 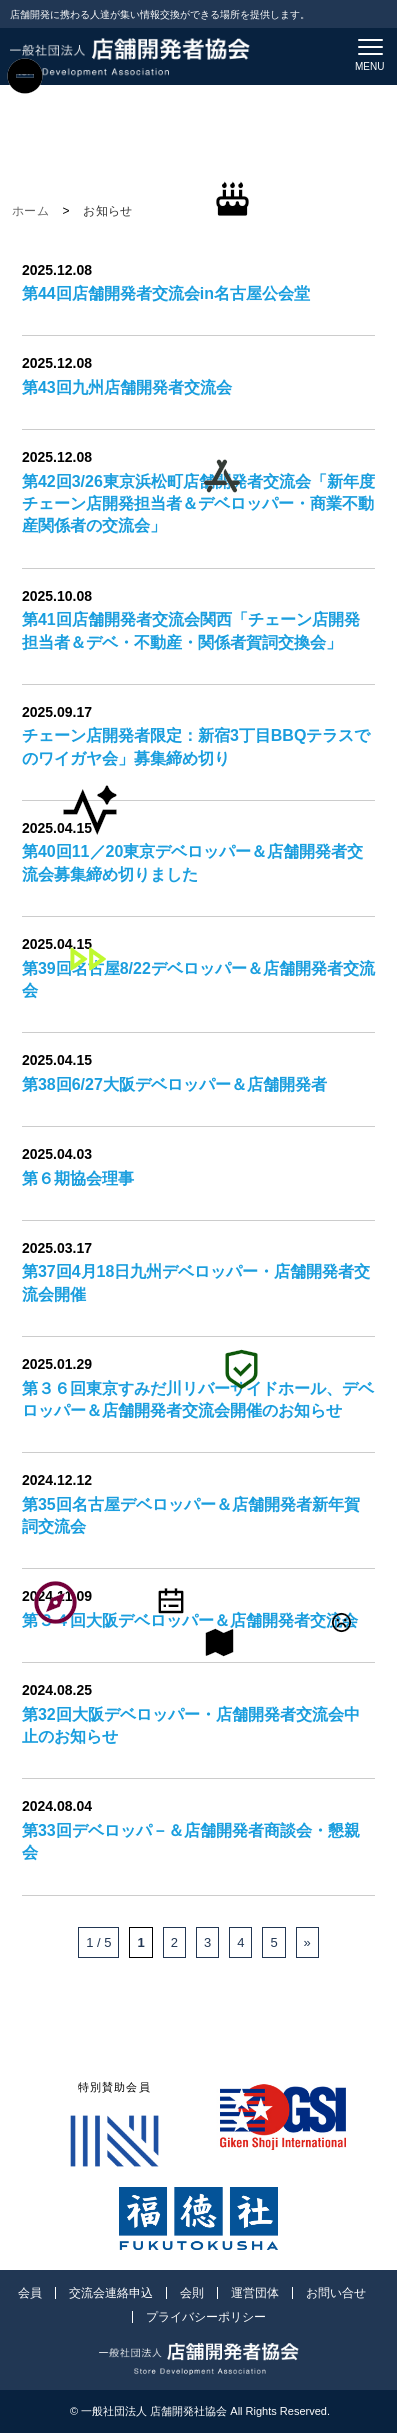 I want to click on open map view, so click(x=219, y=1642).